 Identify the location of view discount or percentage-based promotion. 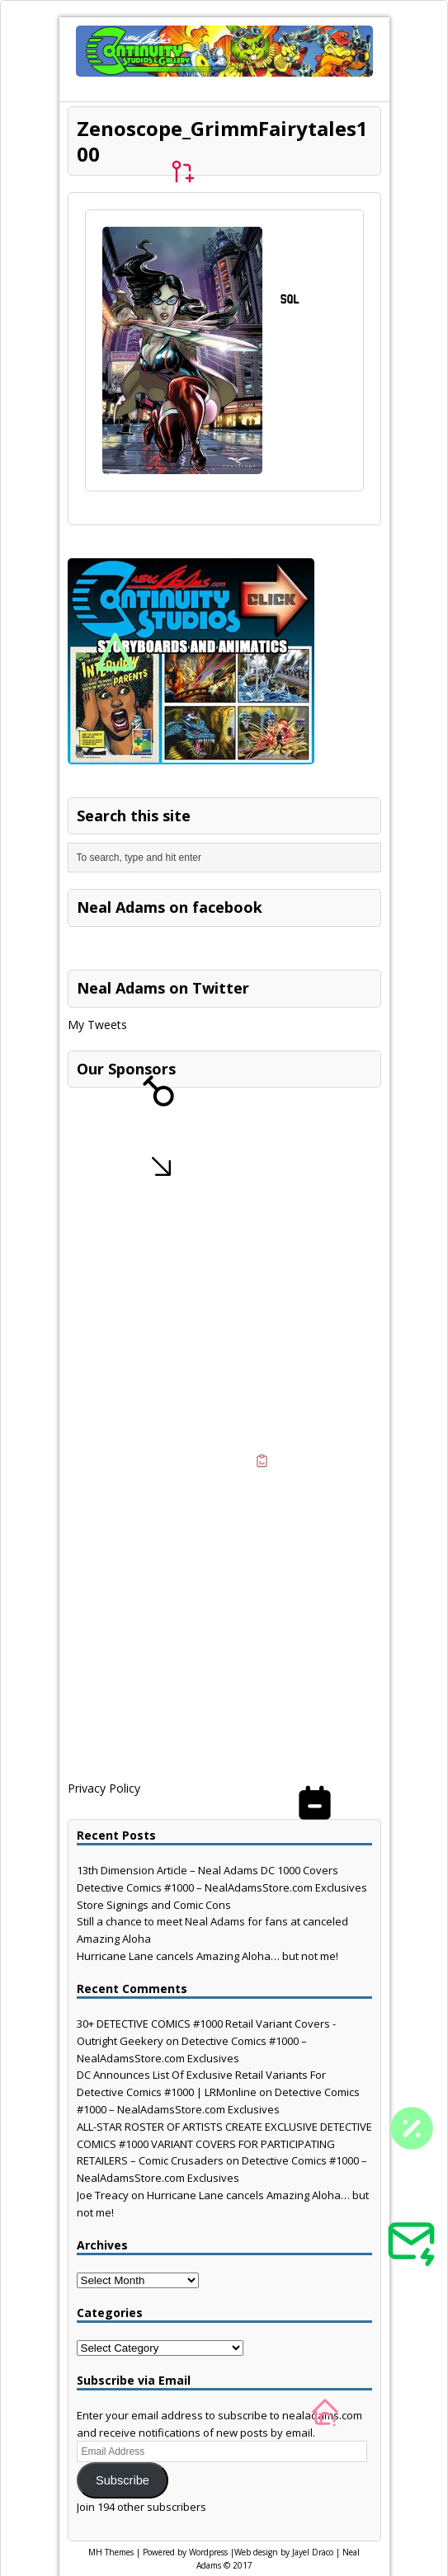
(412, 2128).